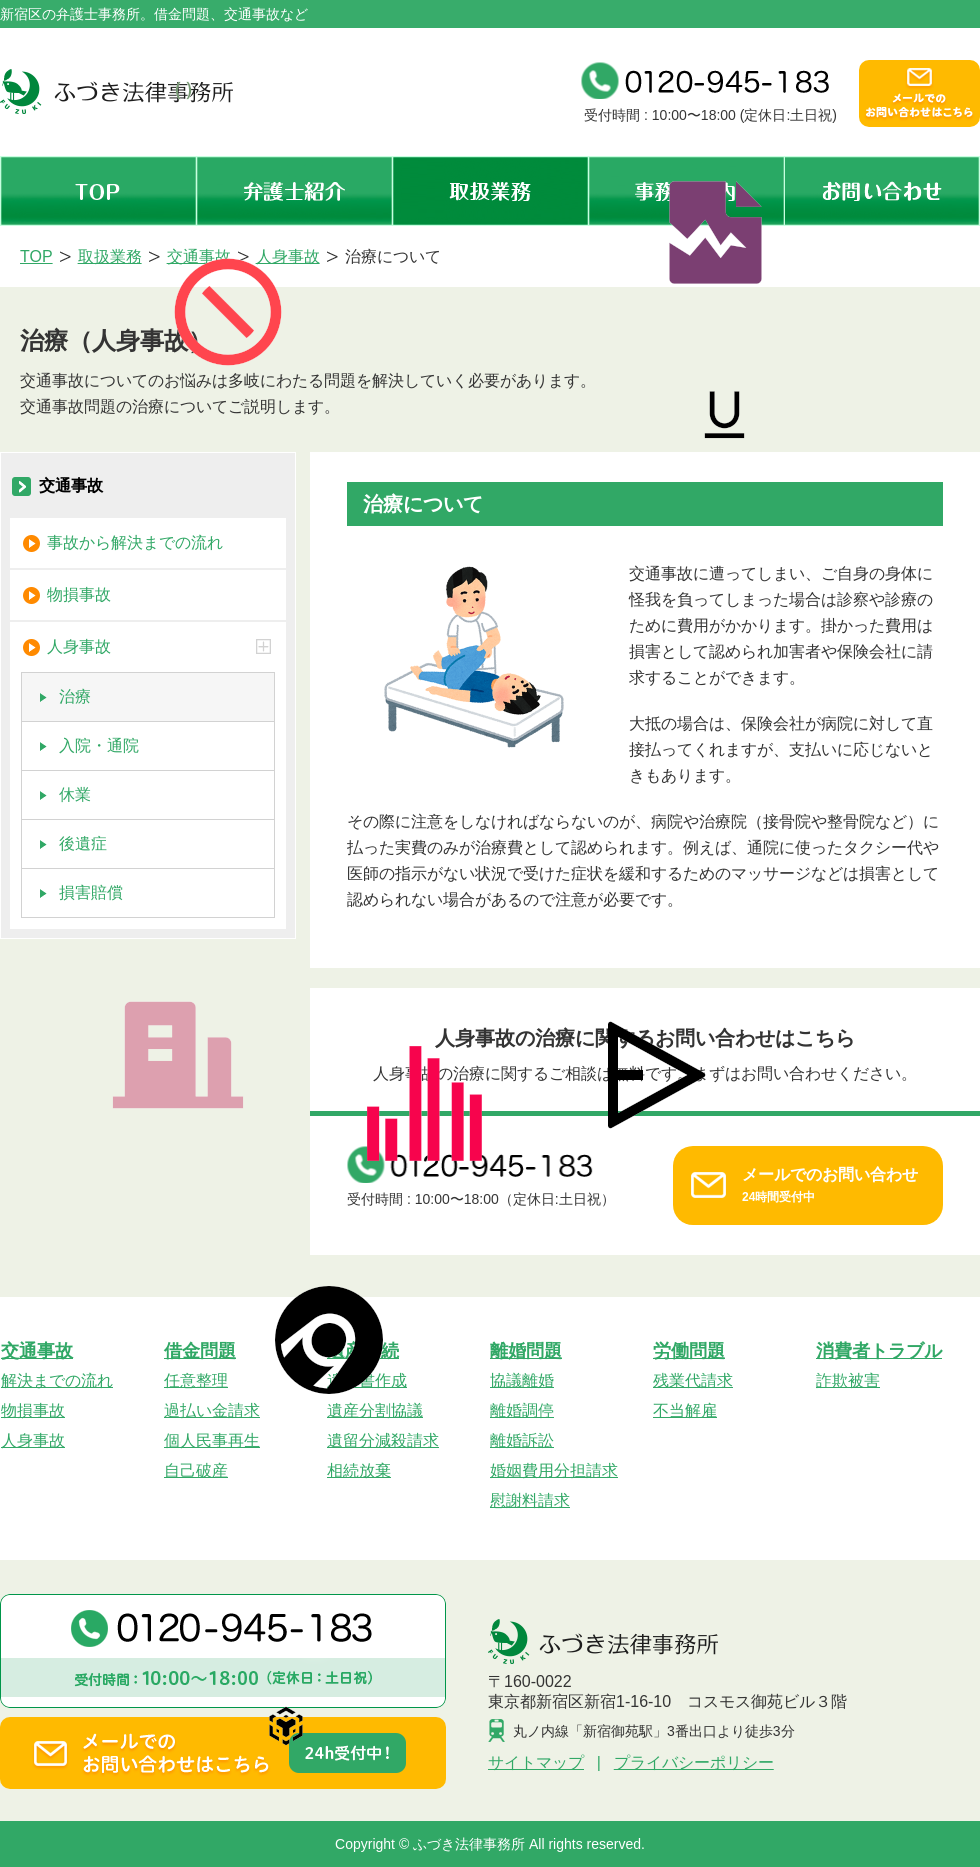  What do you see at coordinates (183, 90) in the screenshot?
I see `insert parentheses in code editor` at bounding box center [183, 90].